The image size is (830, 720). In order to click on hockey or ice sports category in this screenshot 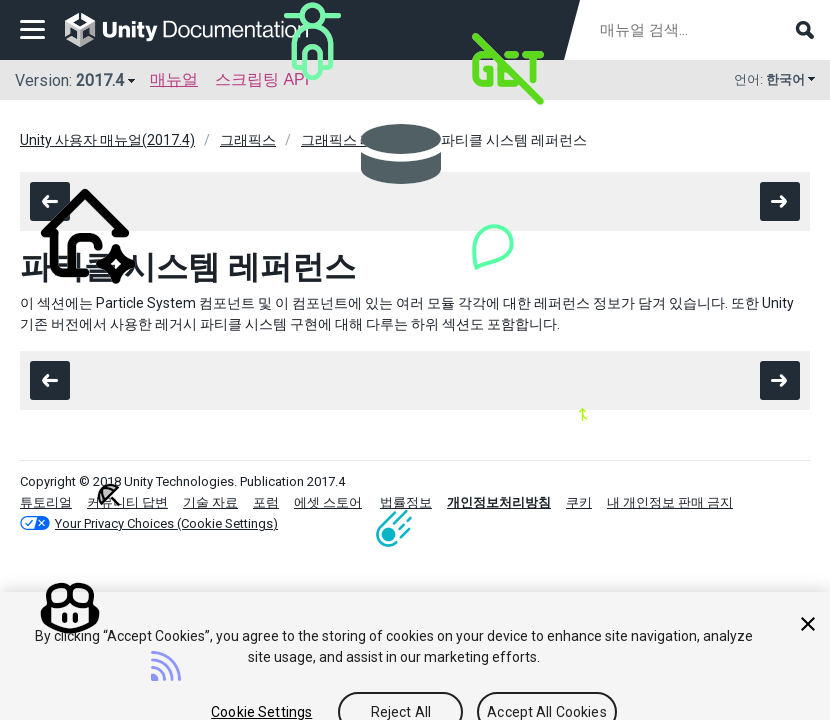, I will do `click(401, 154)`.